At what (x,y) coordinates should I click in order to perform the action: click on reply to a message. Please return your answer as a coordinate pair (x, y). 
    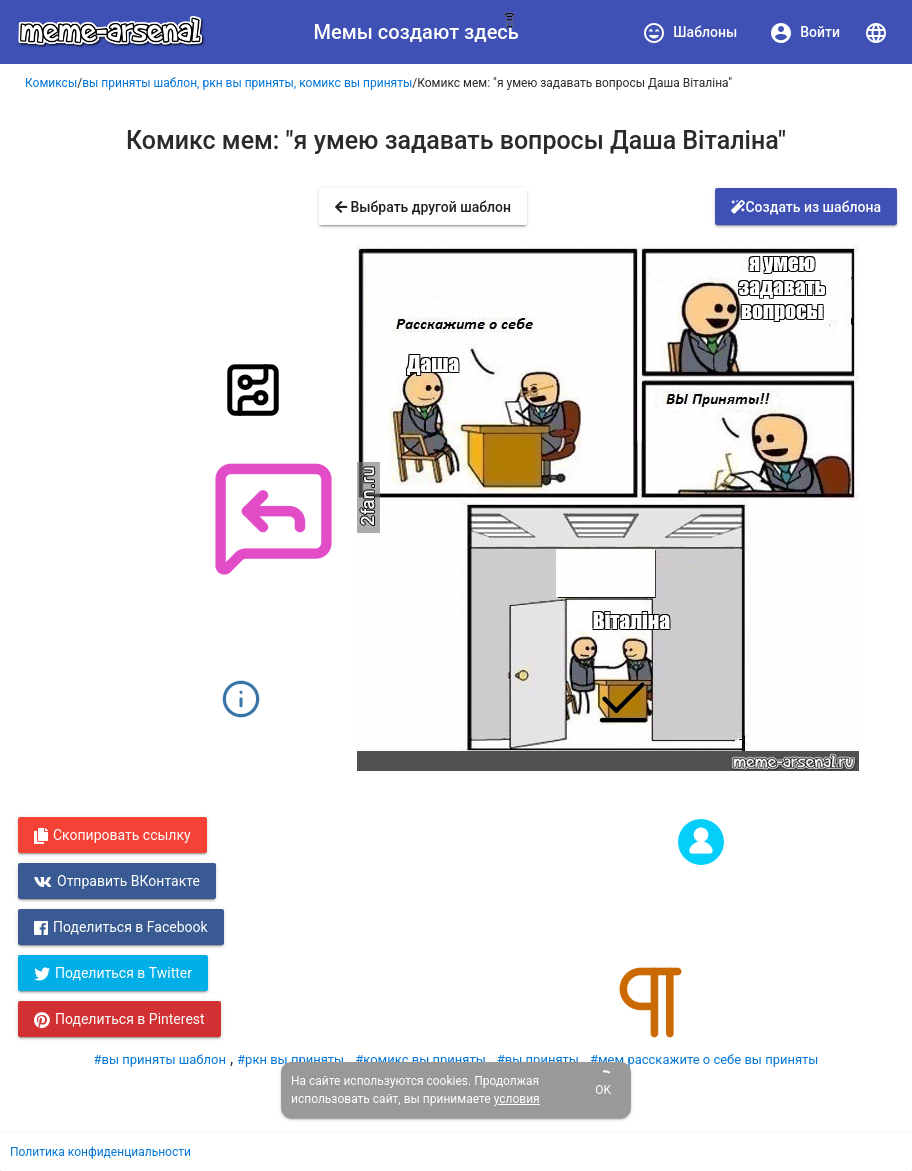
    Looking at the image, I should click on (273, 516).